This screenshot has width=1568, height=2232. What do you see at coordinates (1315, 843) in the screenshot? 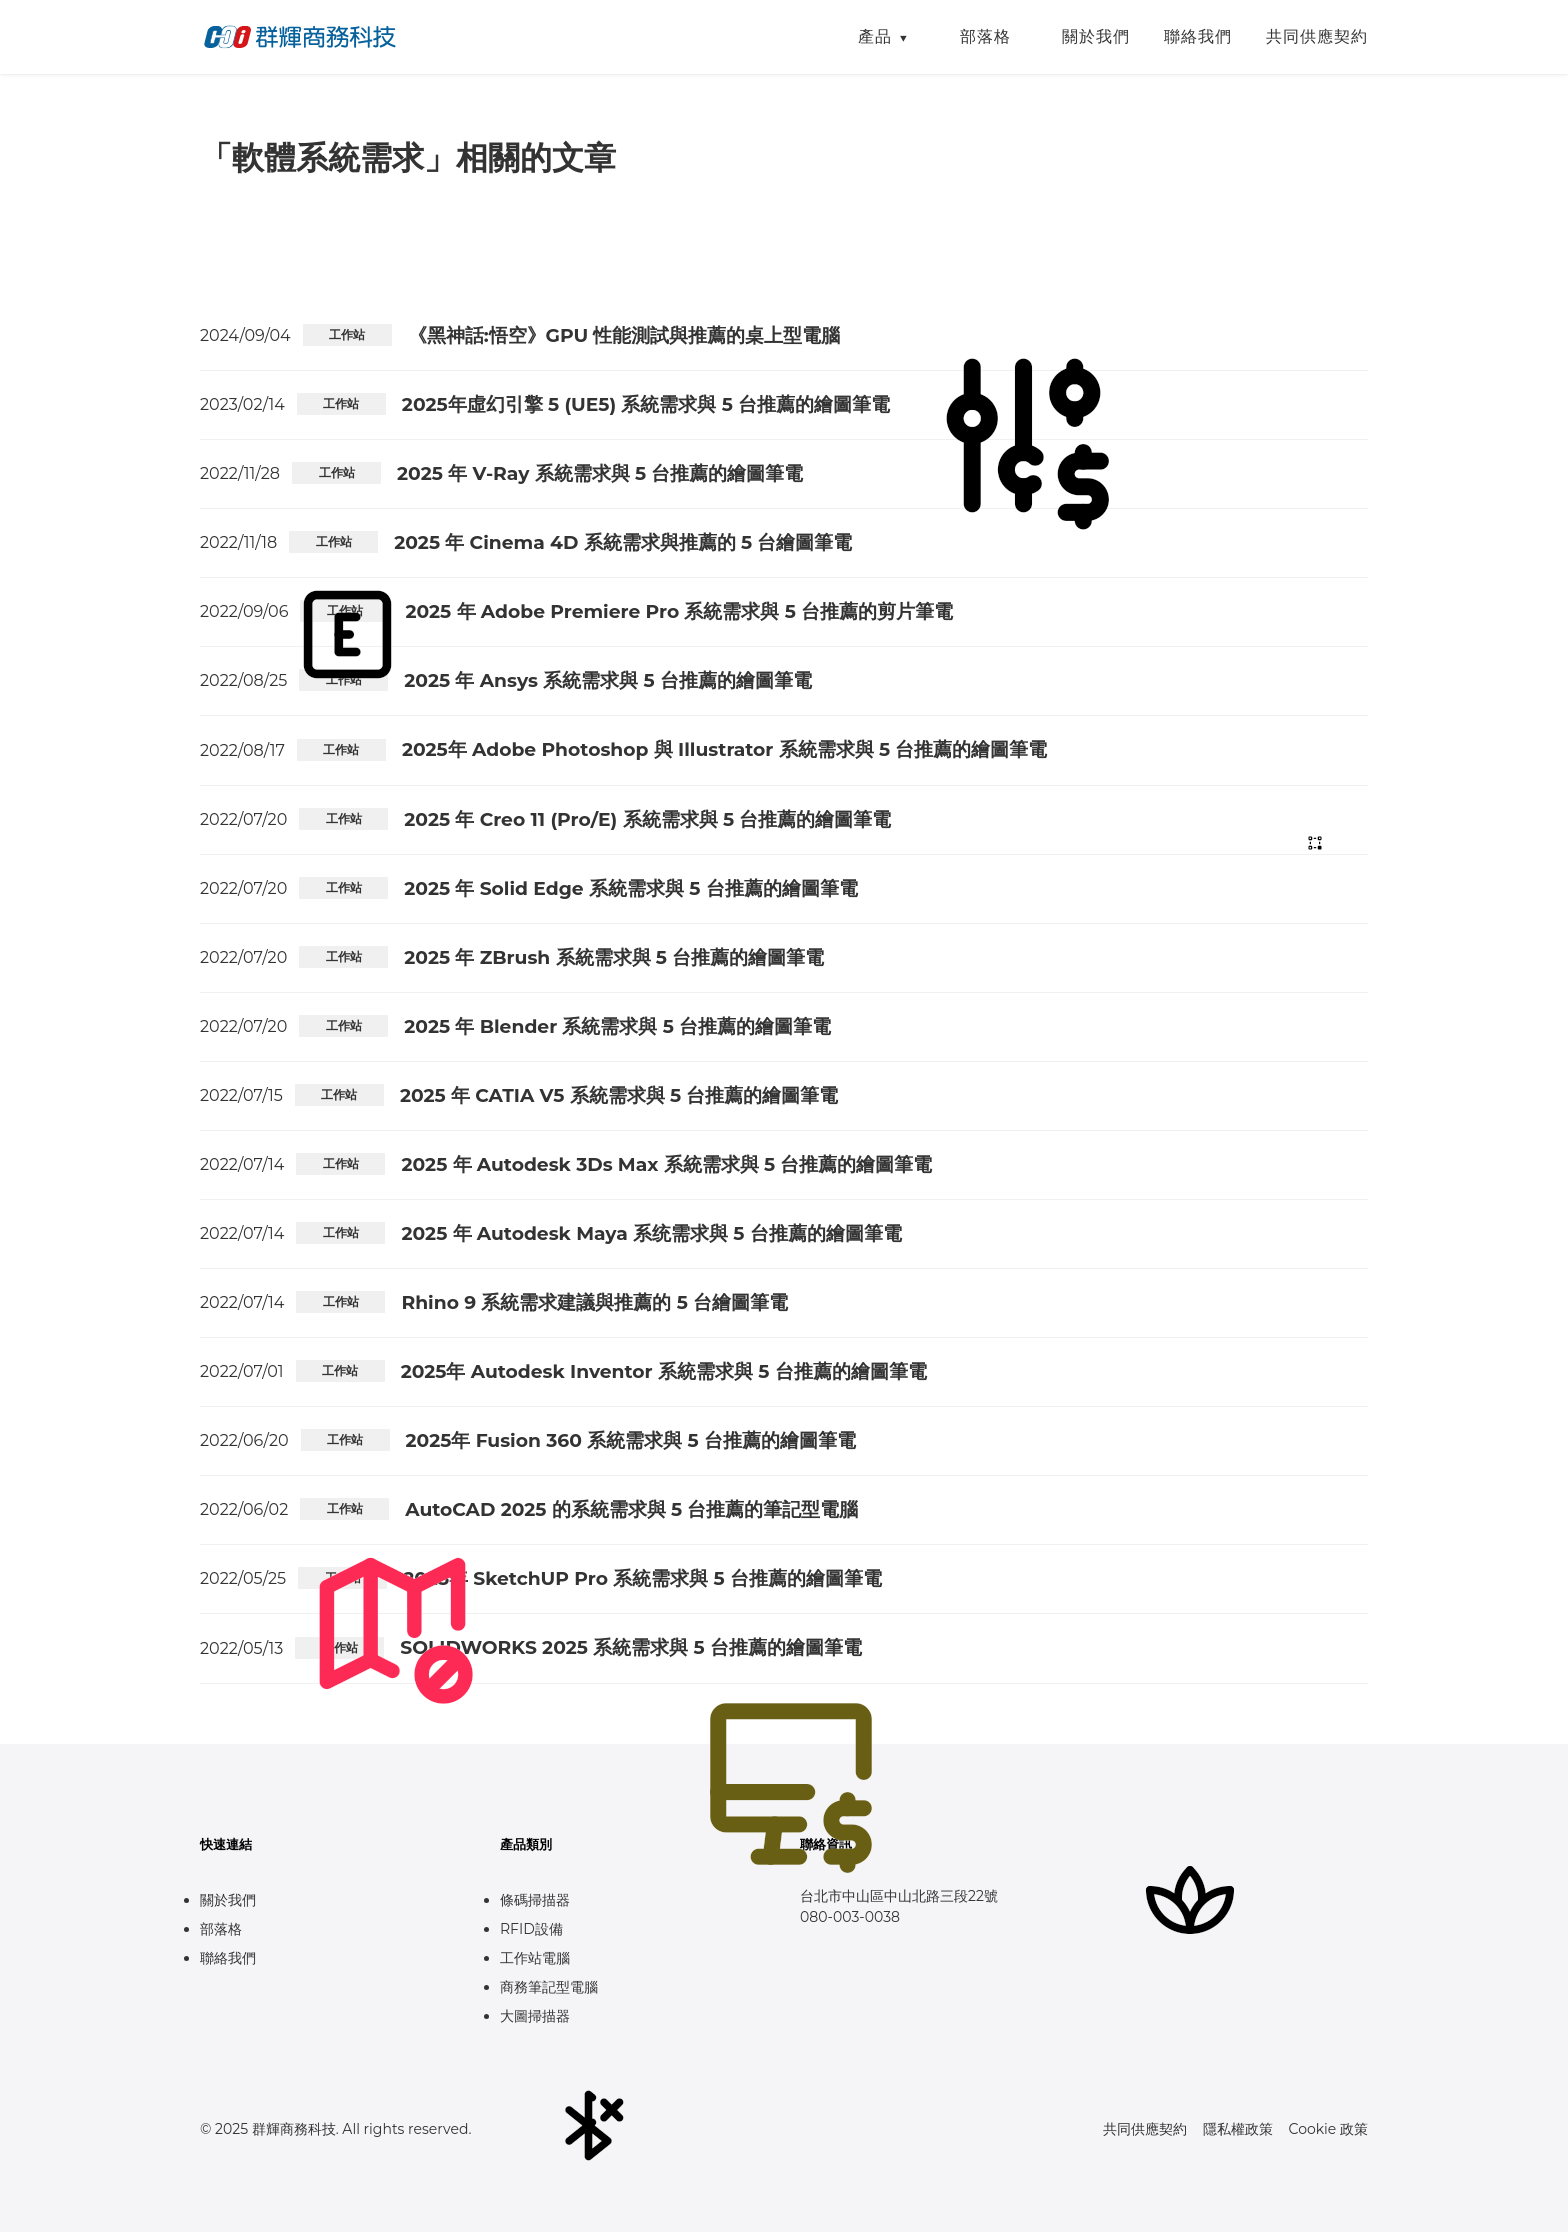
I see `set transform anchor to bottom-right corner` at bounding box center [1315, 843].